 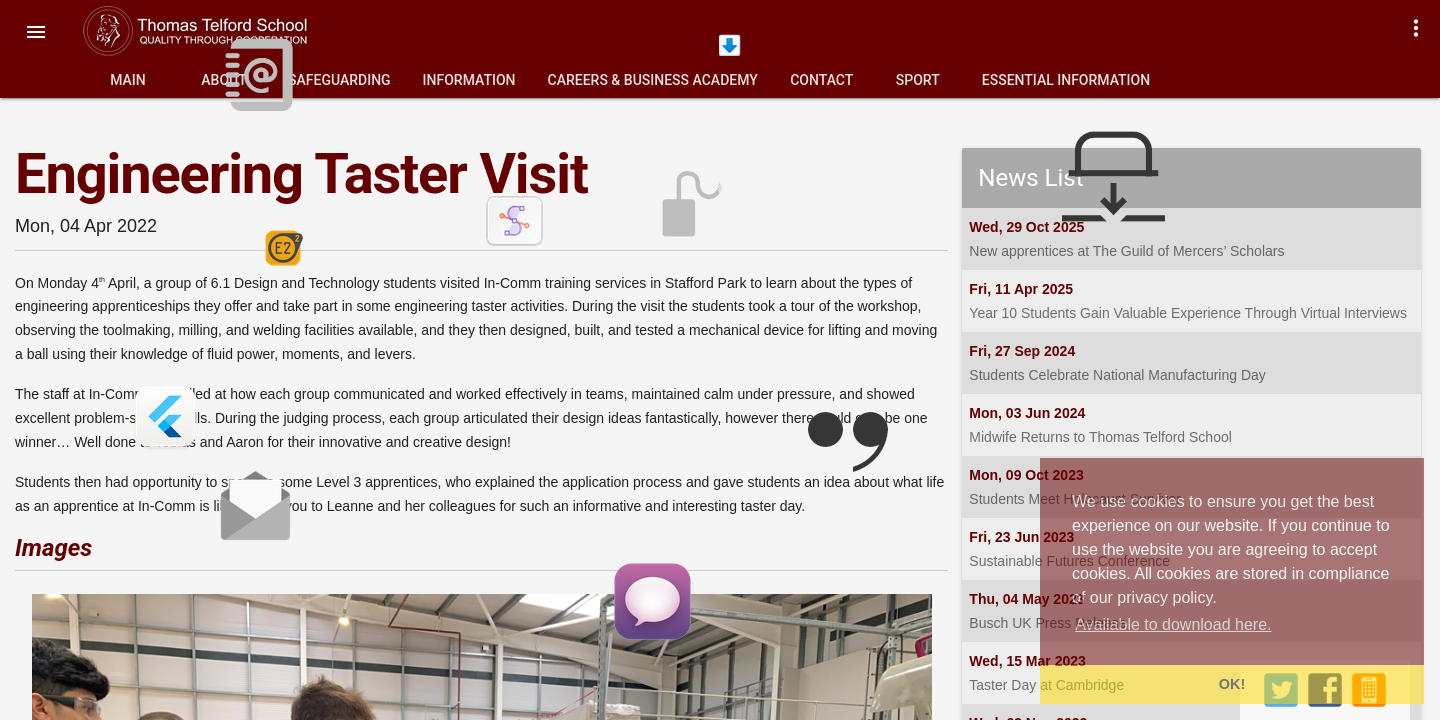 I want to click on minimize window to dock, so click(x=1113, y=176).